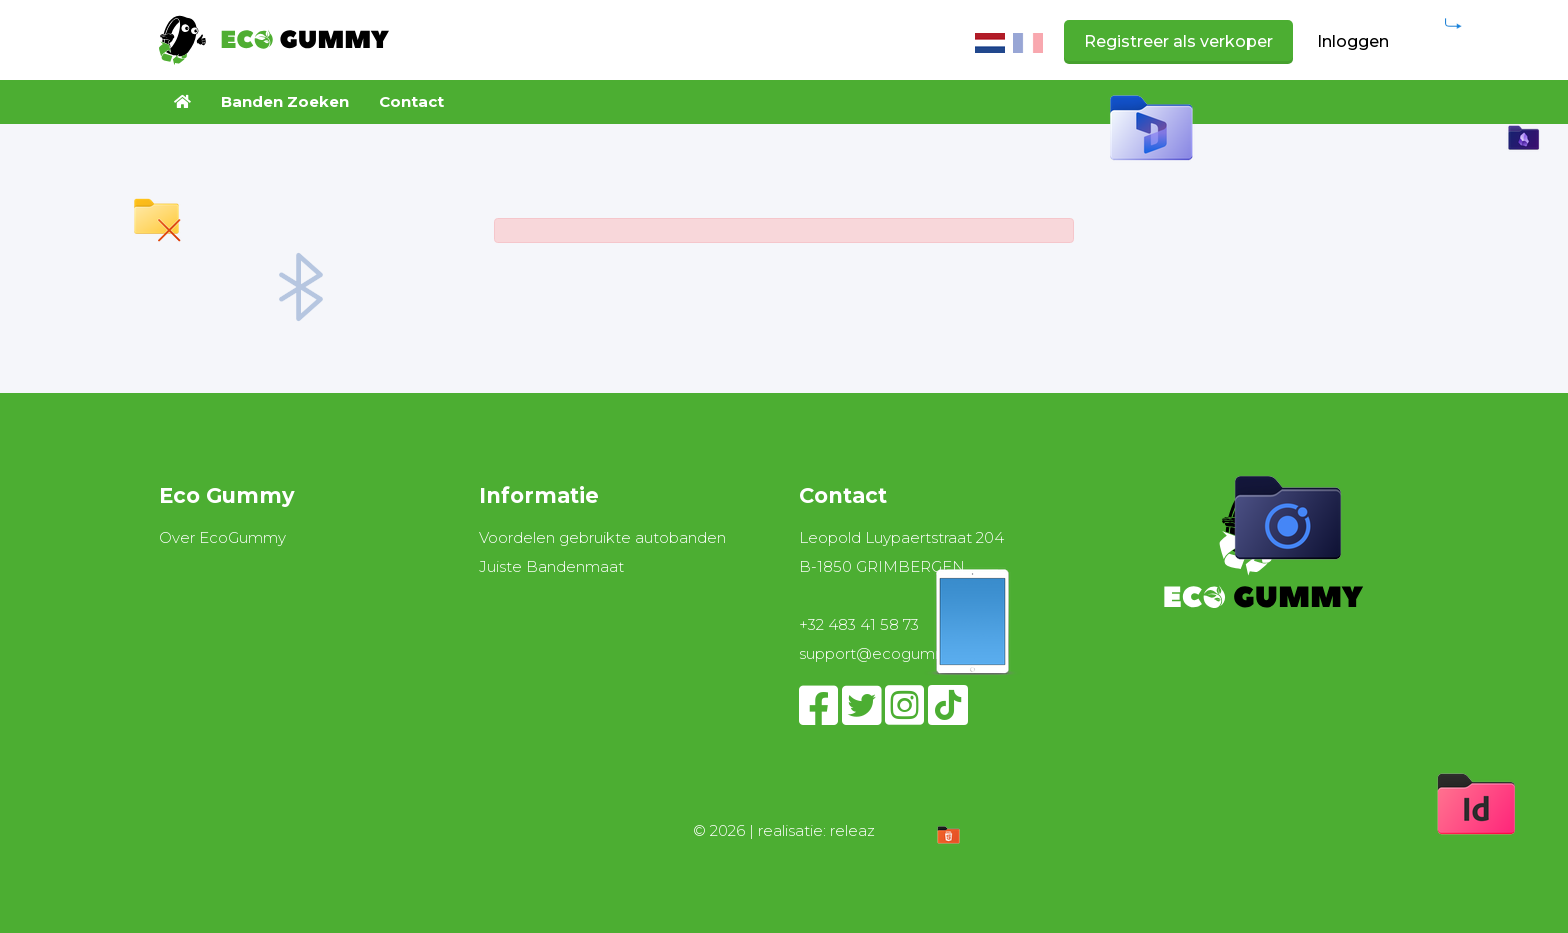  Describe the element at coordinates (301, 287) in the screenshot. I see `access bluetooth settings` at that location.